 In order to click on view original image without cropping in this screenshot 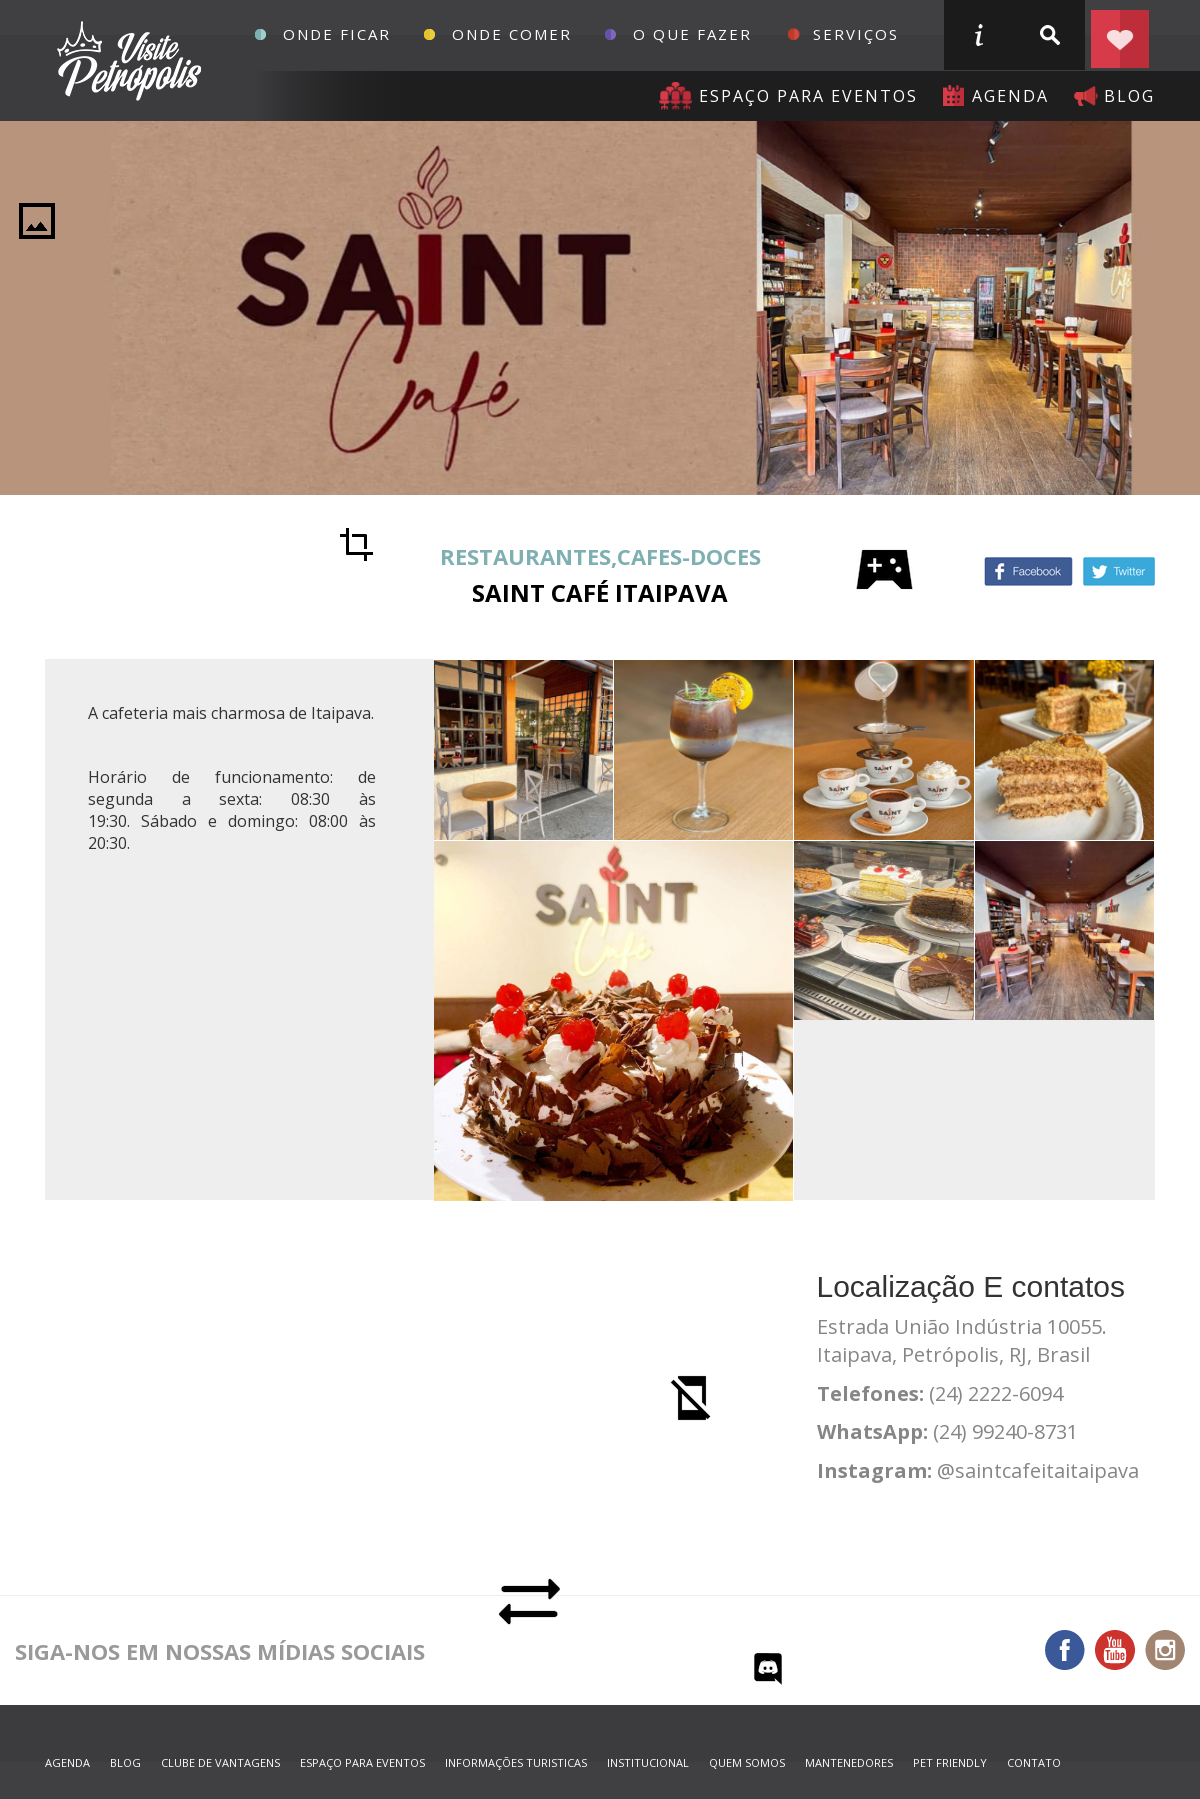, I will do `click(37, 221)`.